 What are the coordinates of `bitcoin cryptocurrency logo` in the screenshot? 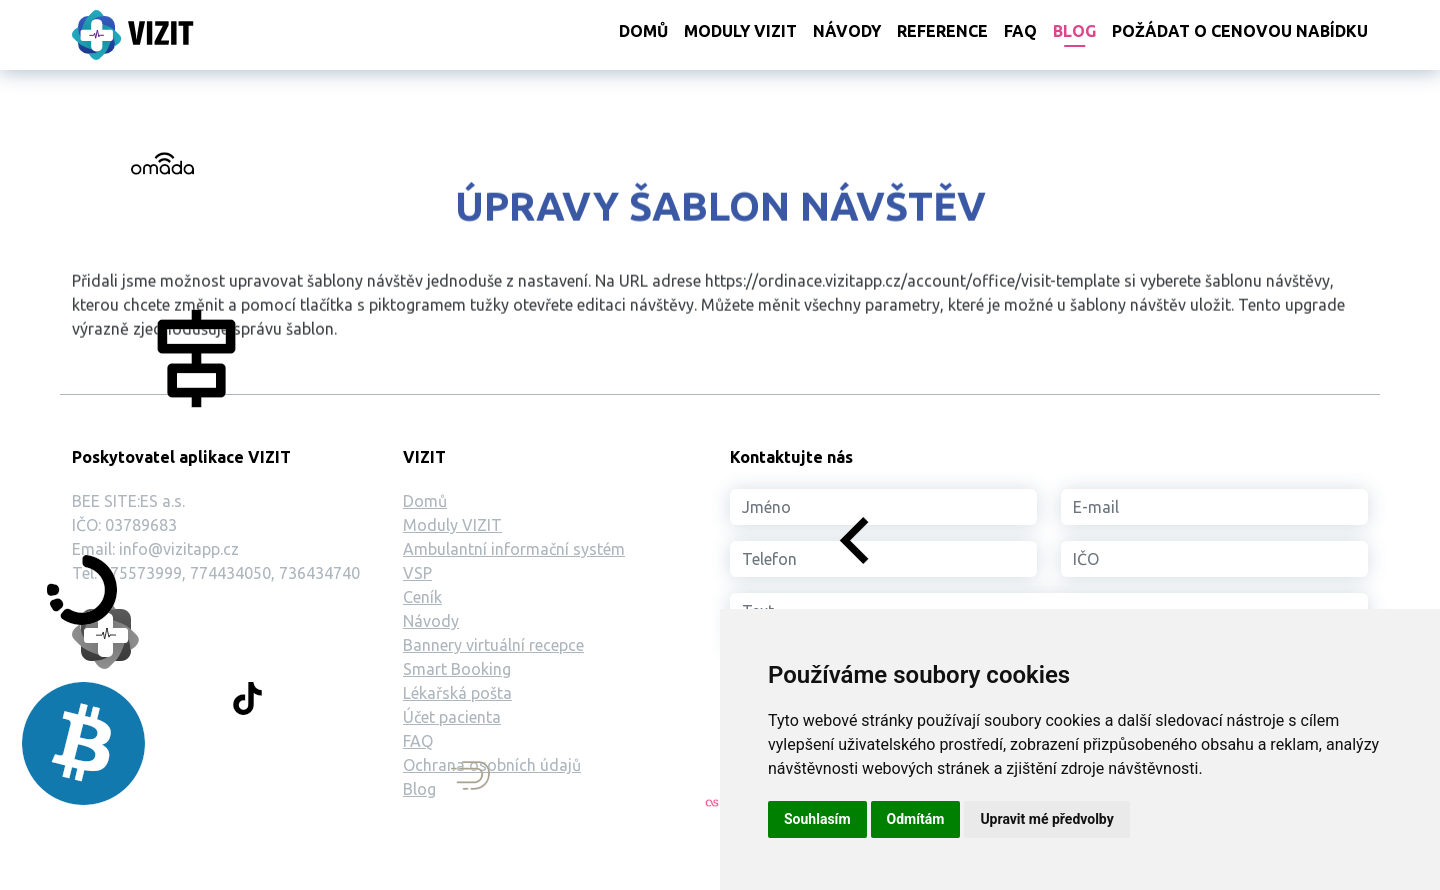 It's located at (83, 743).